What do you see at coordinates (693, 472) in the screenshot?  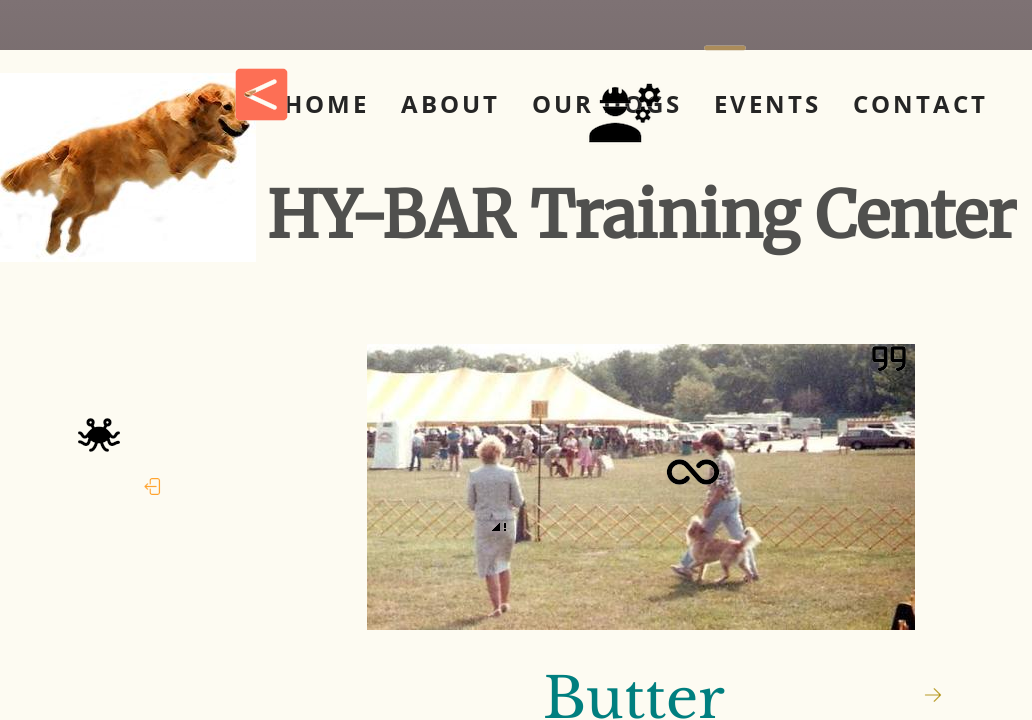 I see `indicates unlimited or infinite content` at bounding box center [693, 472].